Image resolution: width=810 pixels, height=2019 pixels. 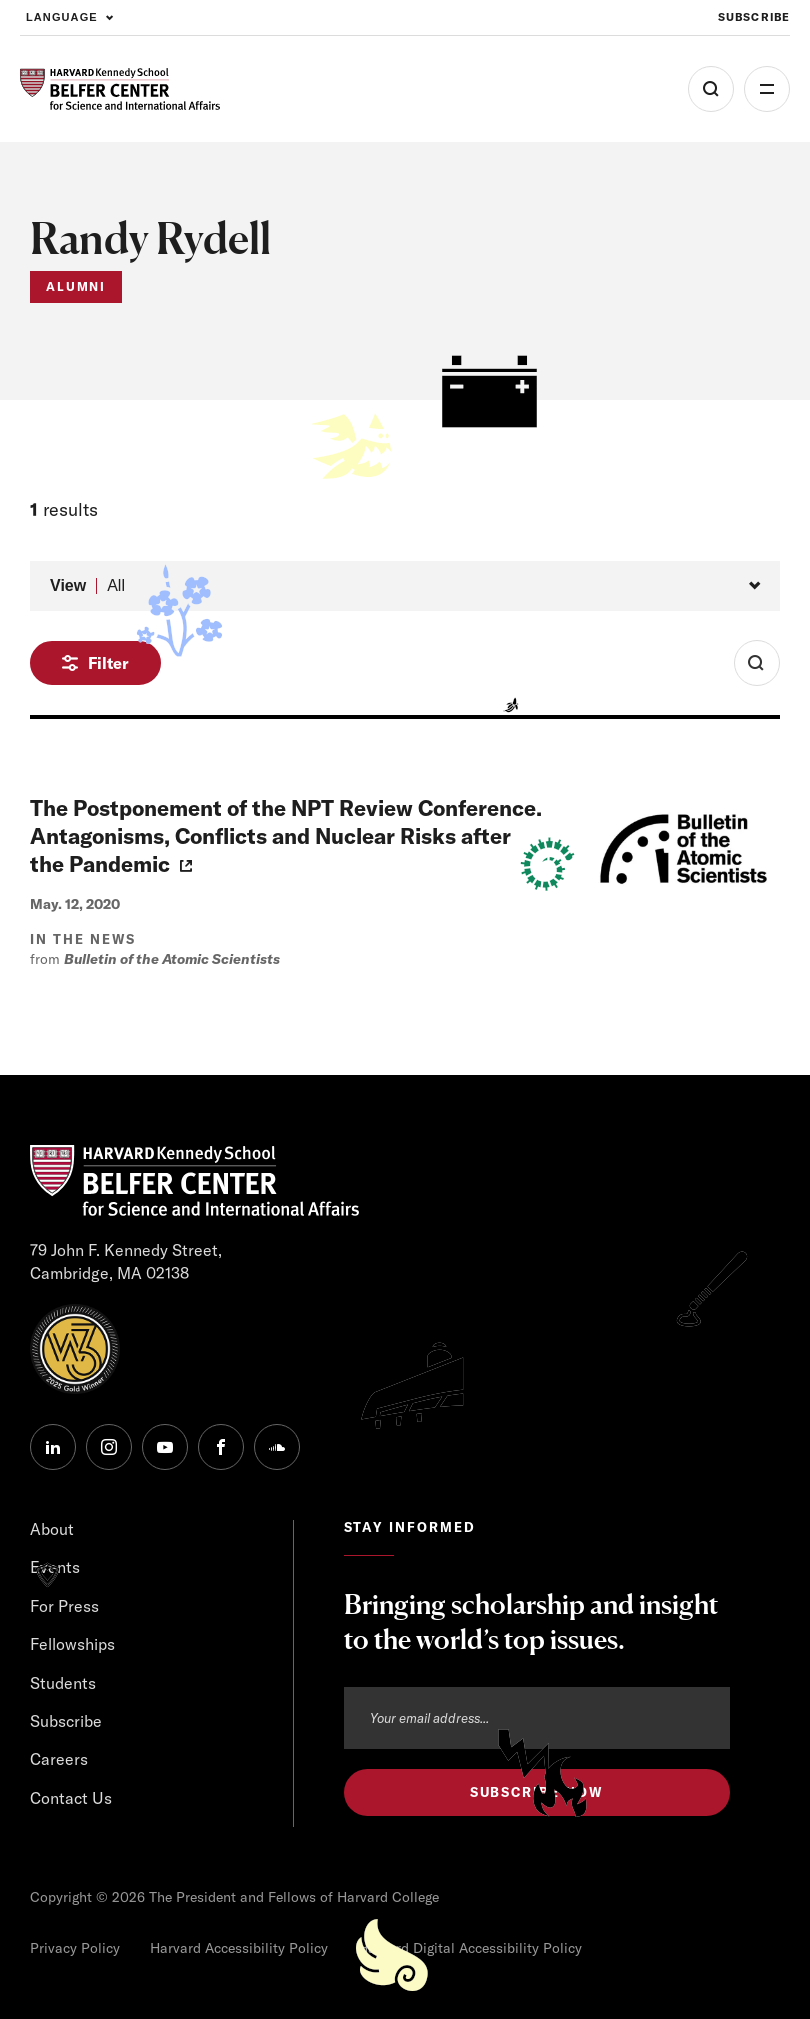 I want to click on indicates spine or vertebral health status in a game, so click(x=547, y=864).